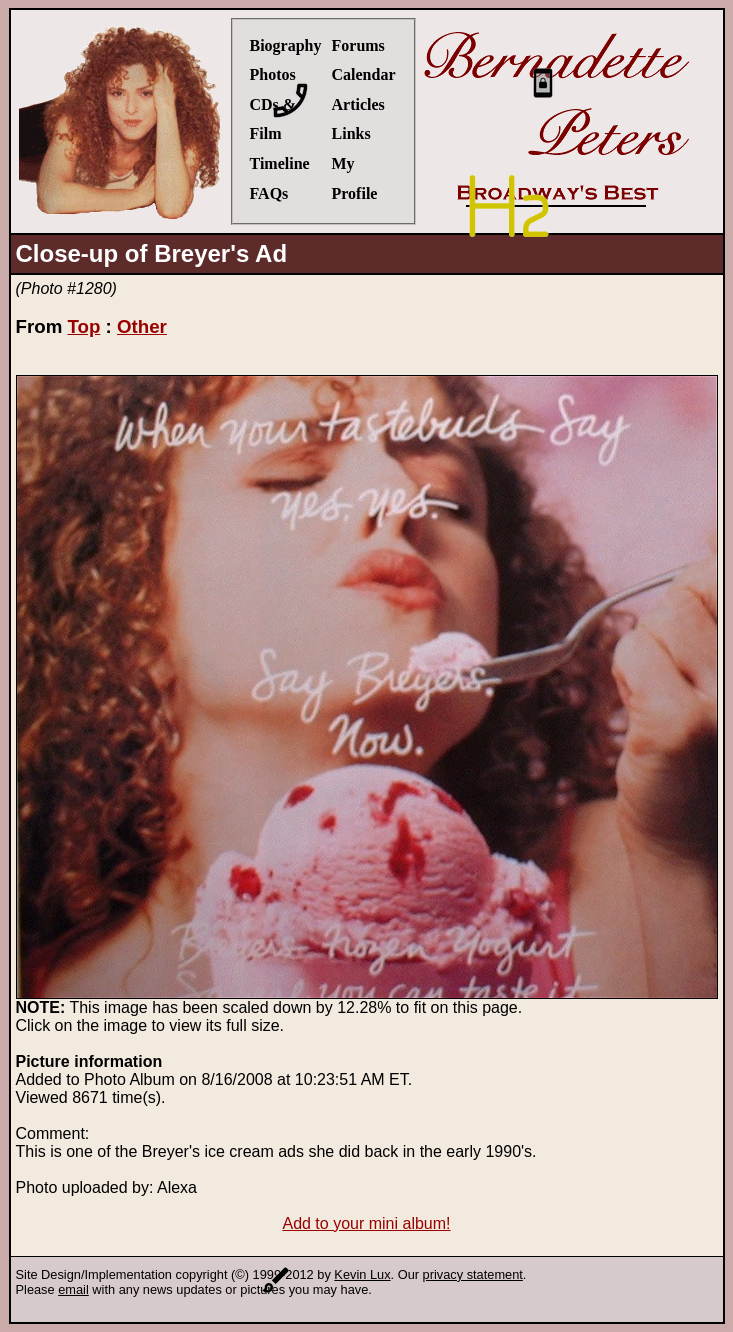  I want to click on make a phone call, so click(290, 100).